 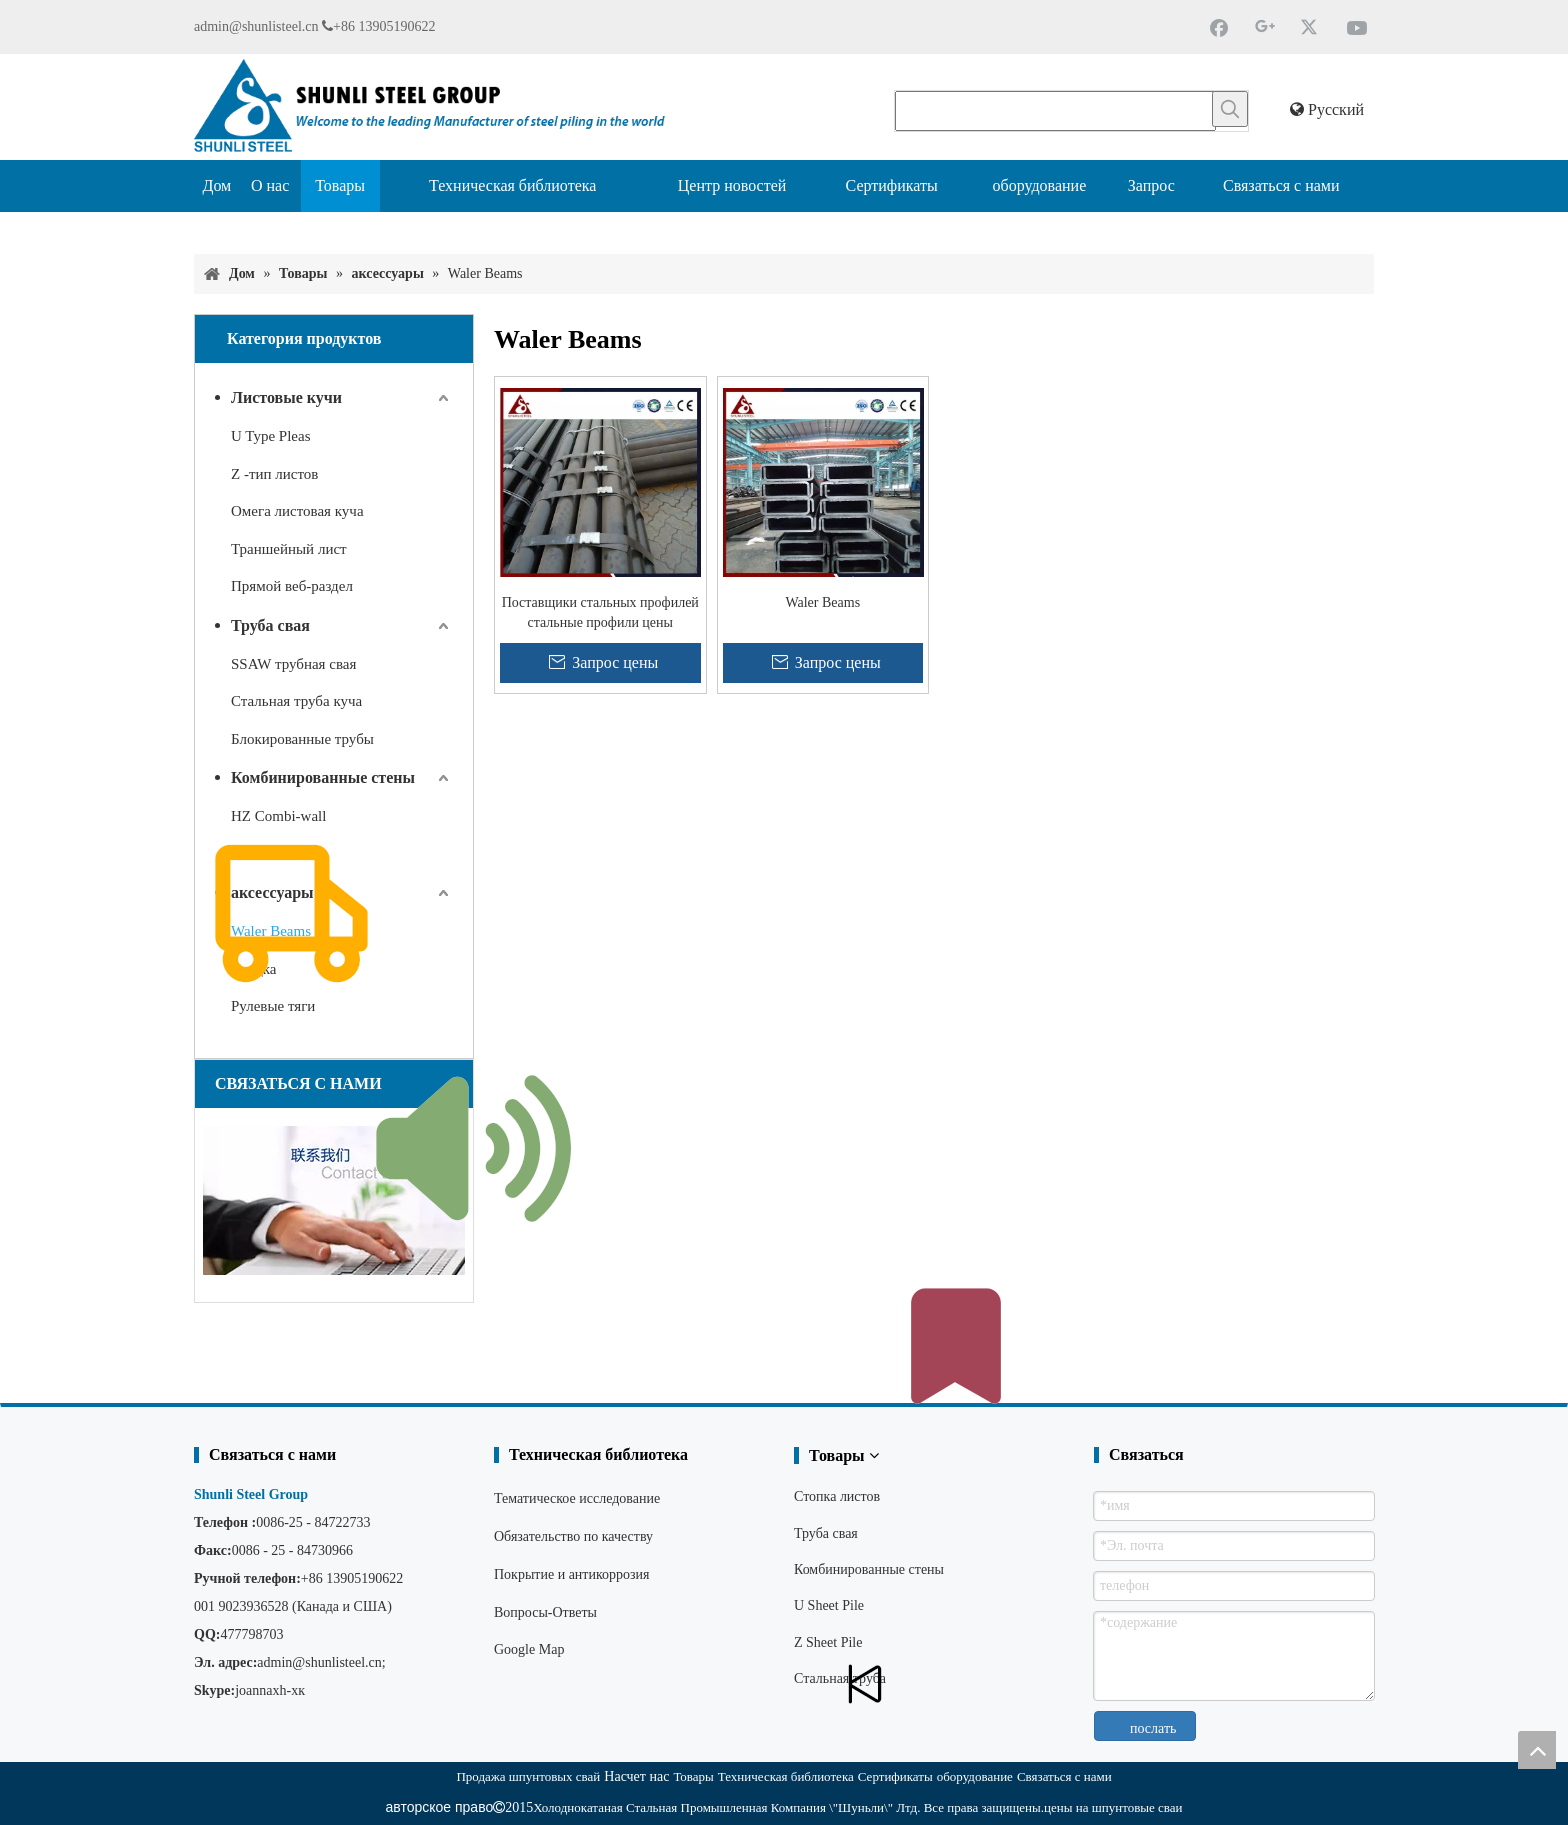 What do you see at coordinates (865, 1684) in the screenshot?
I see `skip to previous track` at bounding box center [865, 1684].